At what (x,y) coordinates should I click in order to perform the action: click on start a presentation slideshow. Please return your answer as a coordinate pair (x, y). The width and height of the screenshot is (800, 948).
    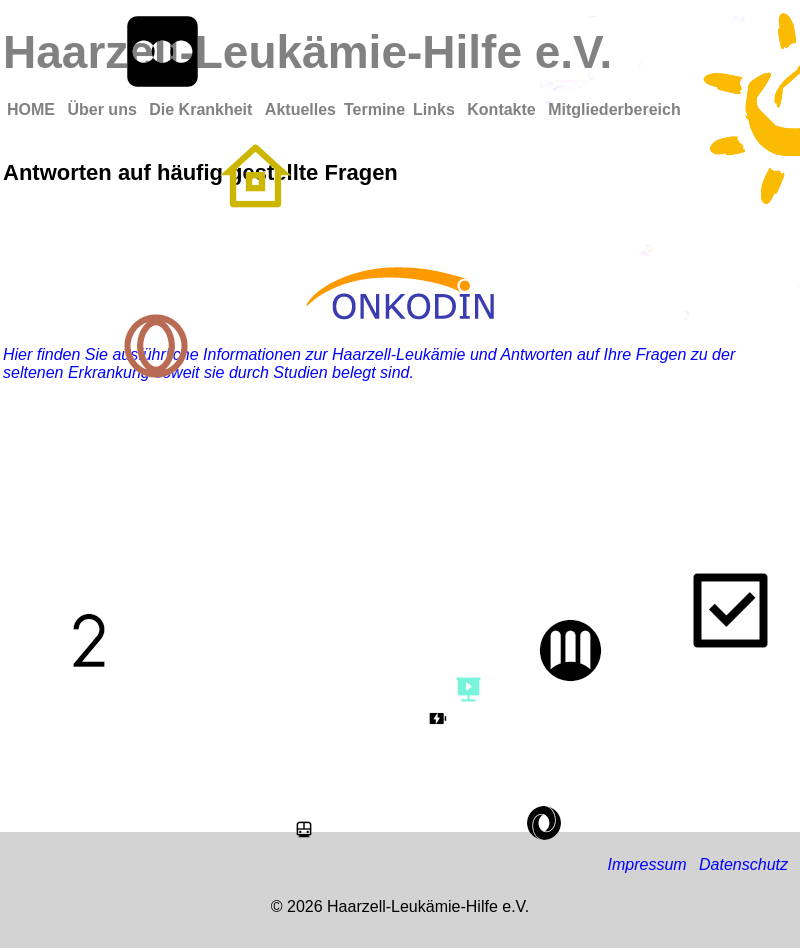
    Looking at the image, I should click on (468, 689).